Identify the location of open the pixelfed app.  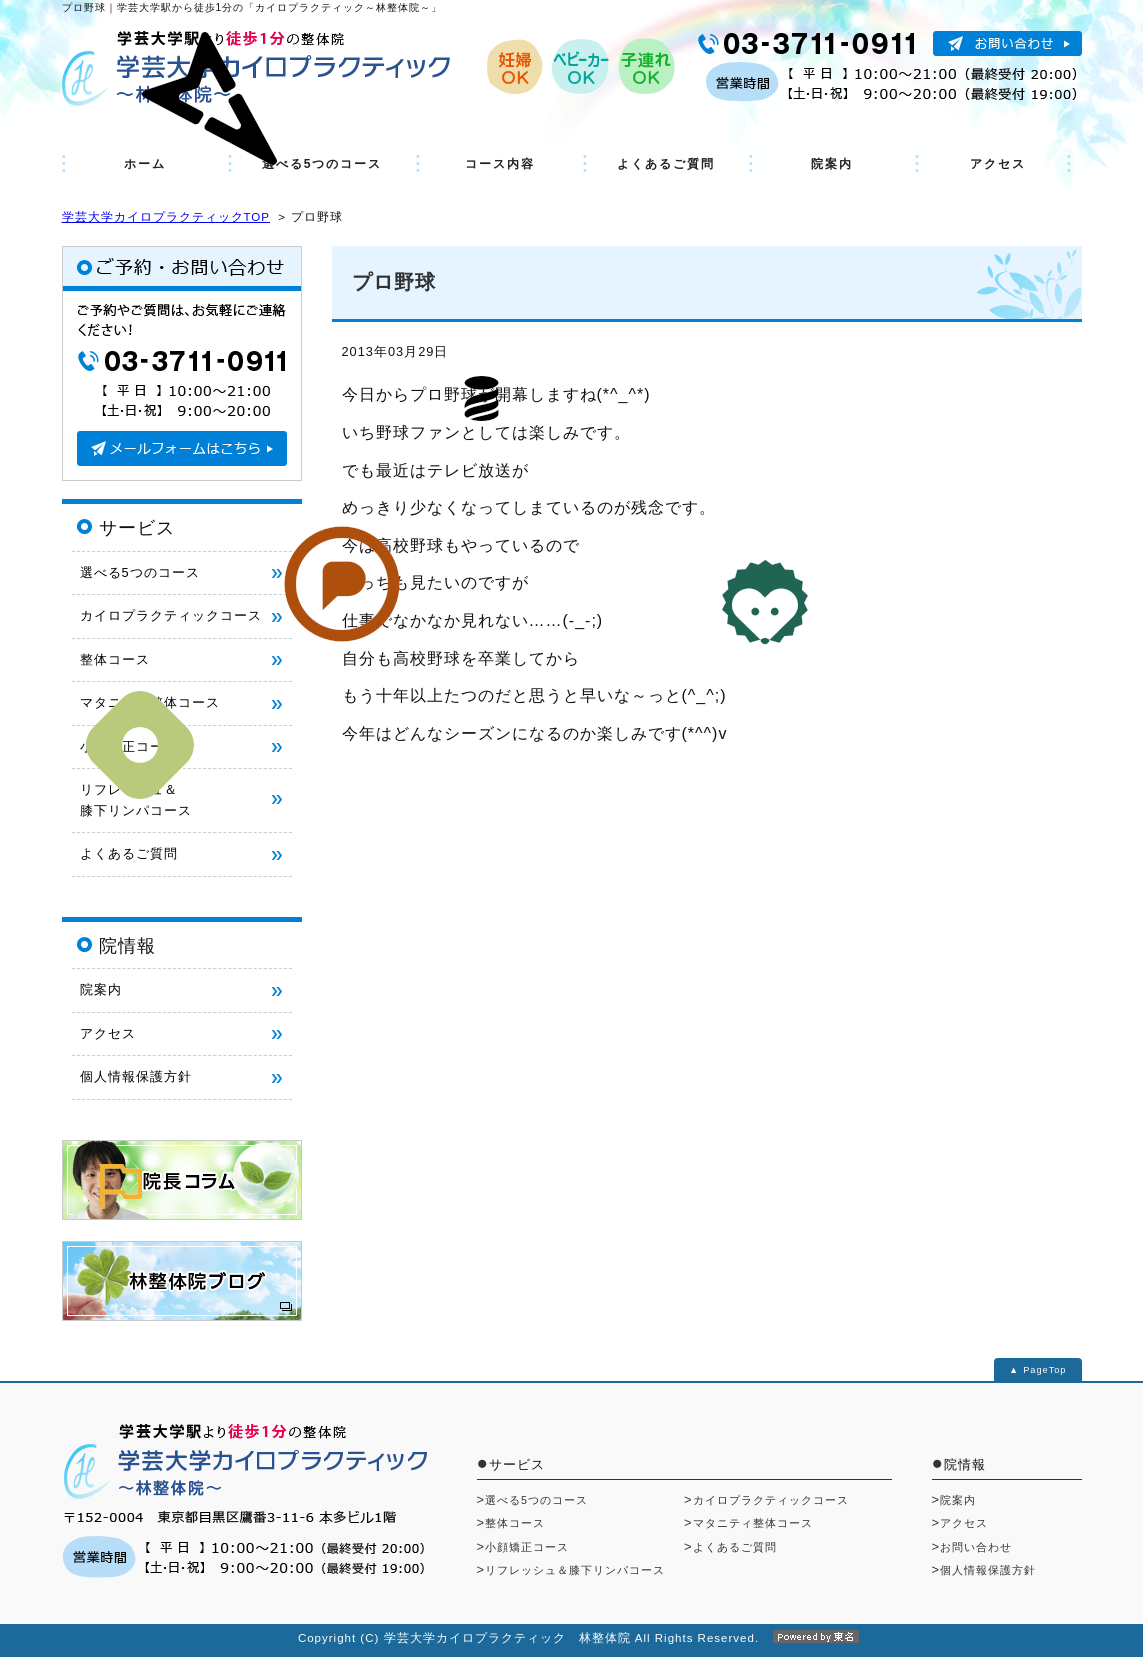
(342, 584).